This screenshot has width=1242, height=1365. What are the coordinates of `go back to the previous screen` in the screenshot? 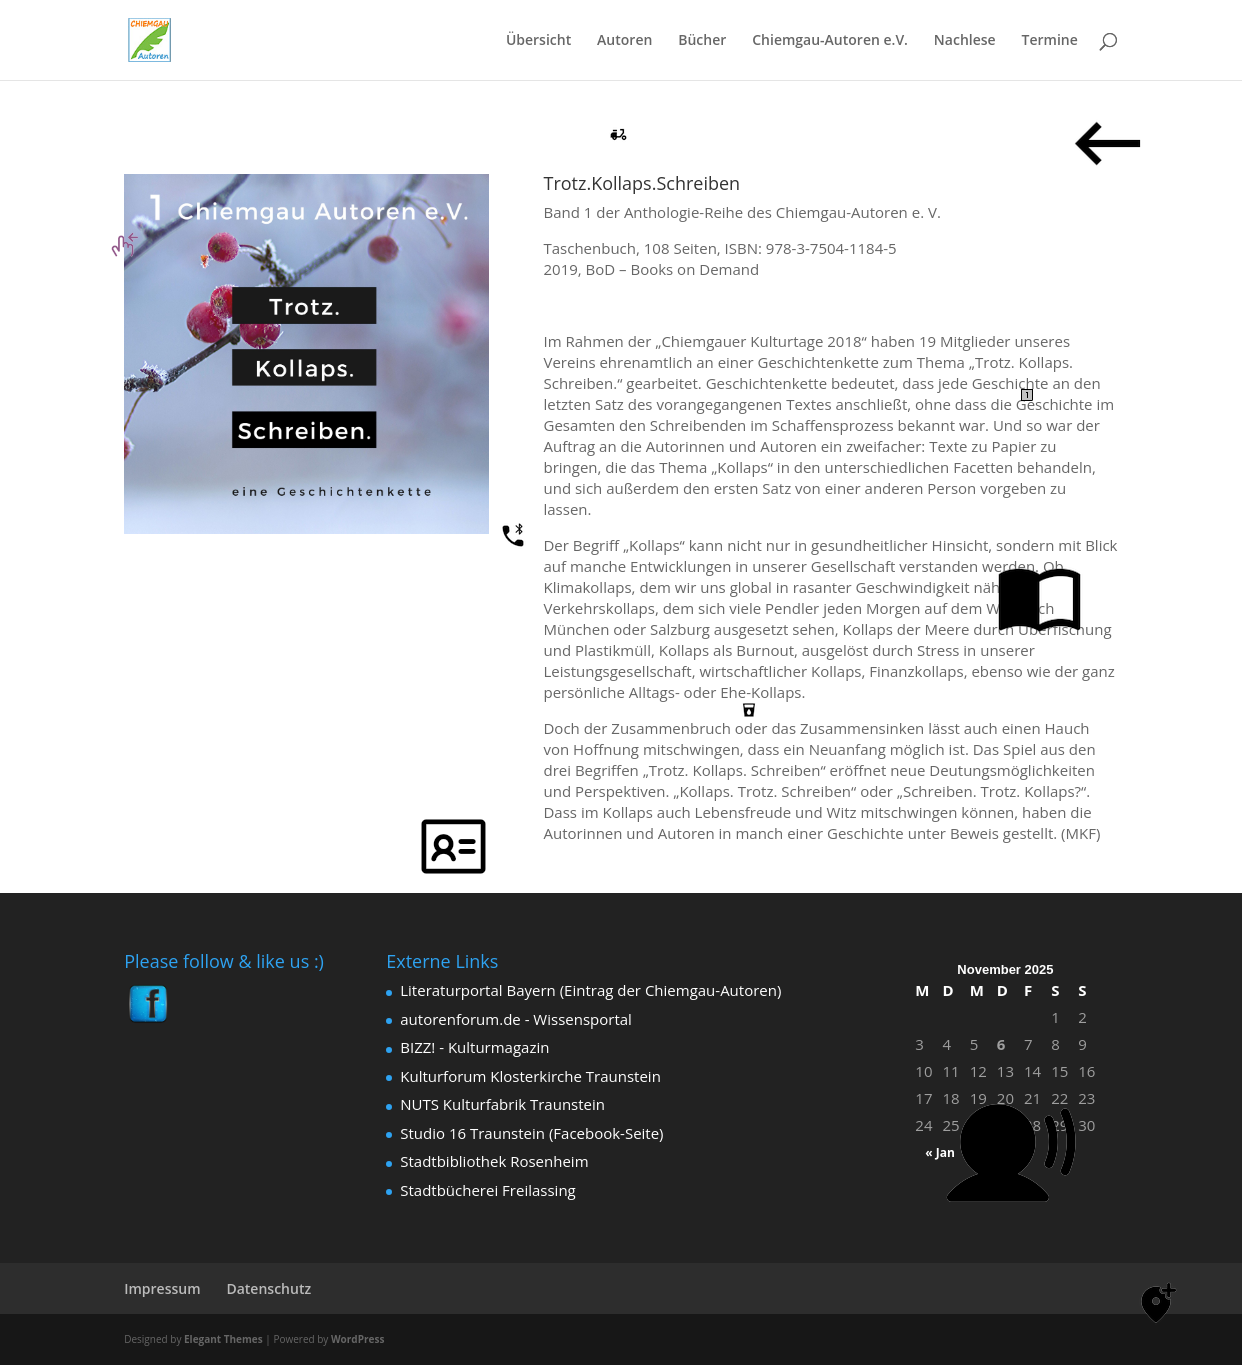 It's located at (1107, 143).